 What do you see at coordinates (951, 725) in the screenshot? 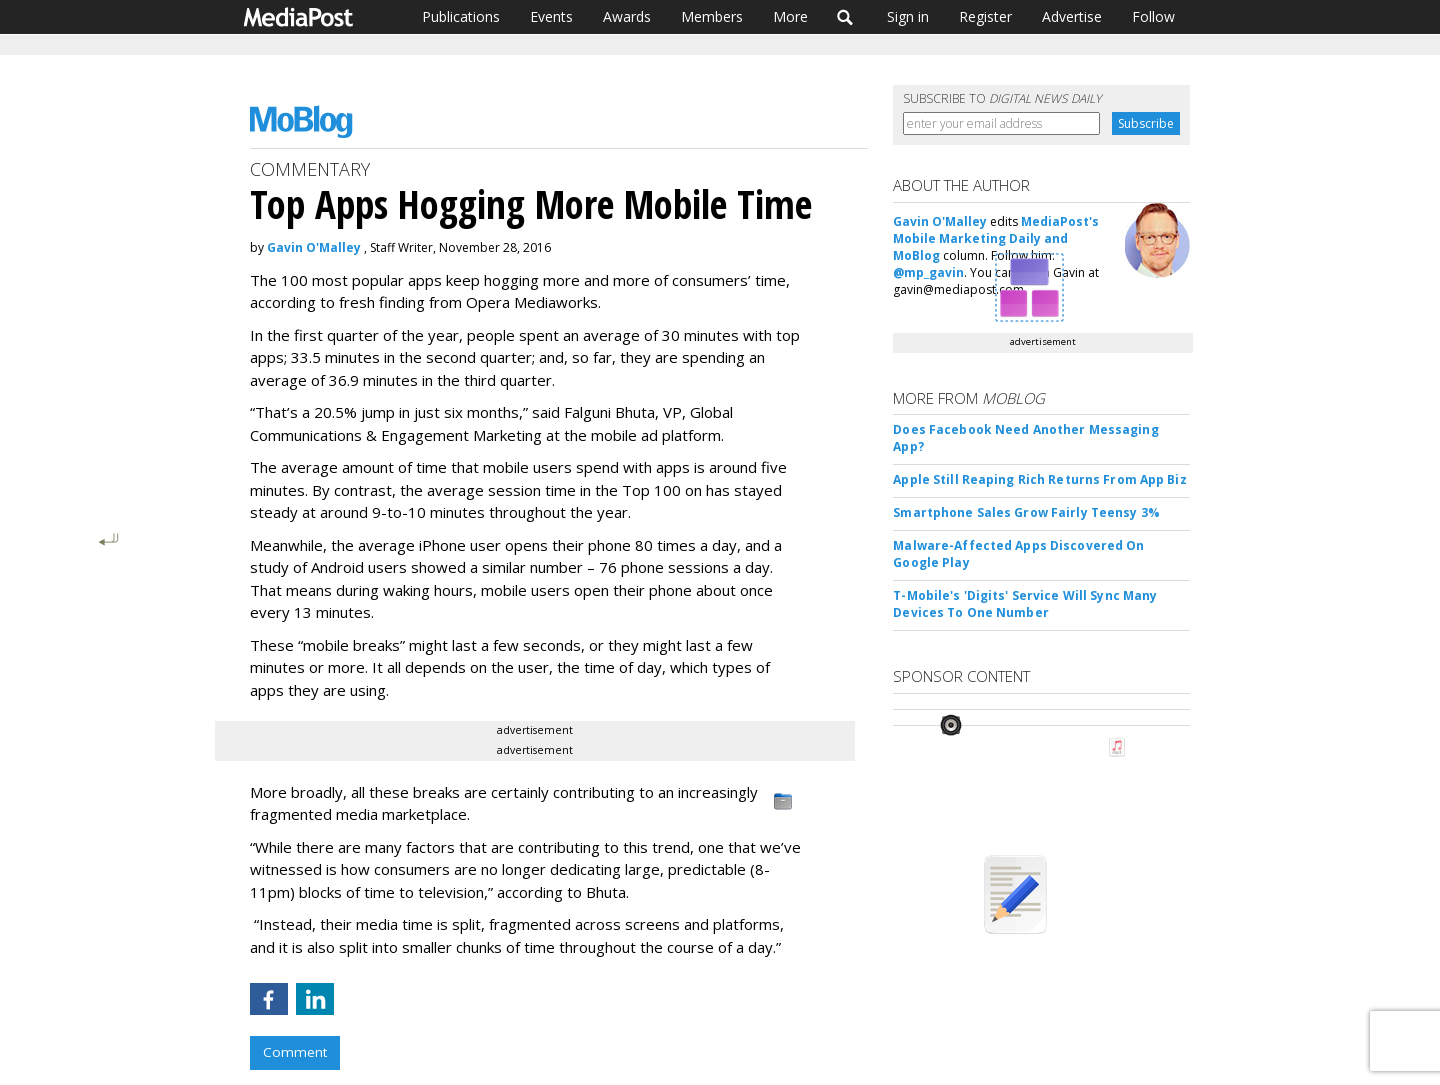
I see `adjust speaker or audio output volume` at bounding box center [951, 725].